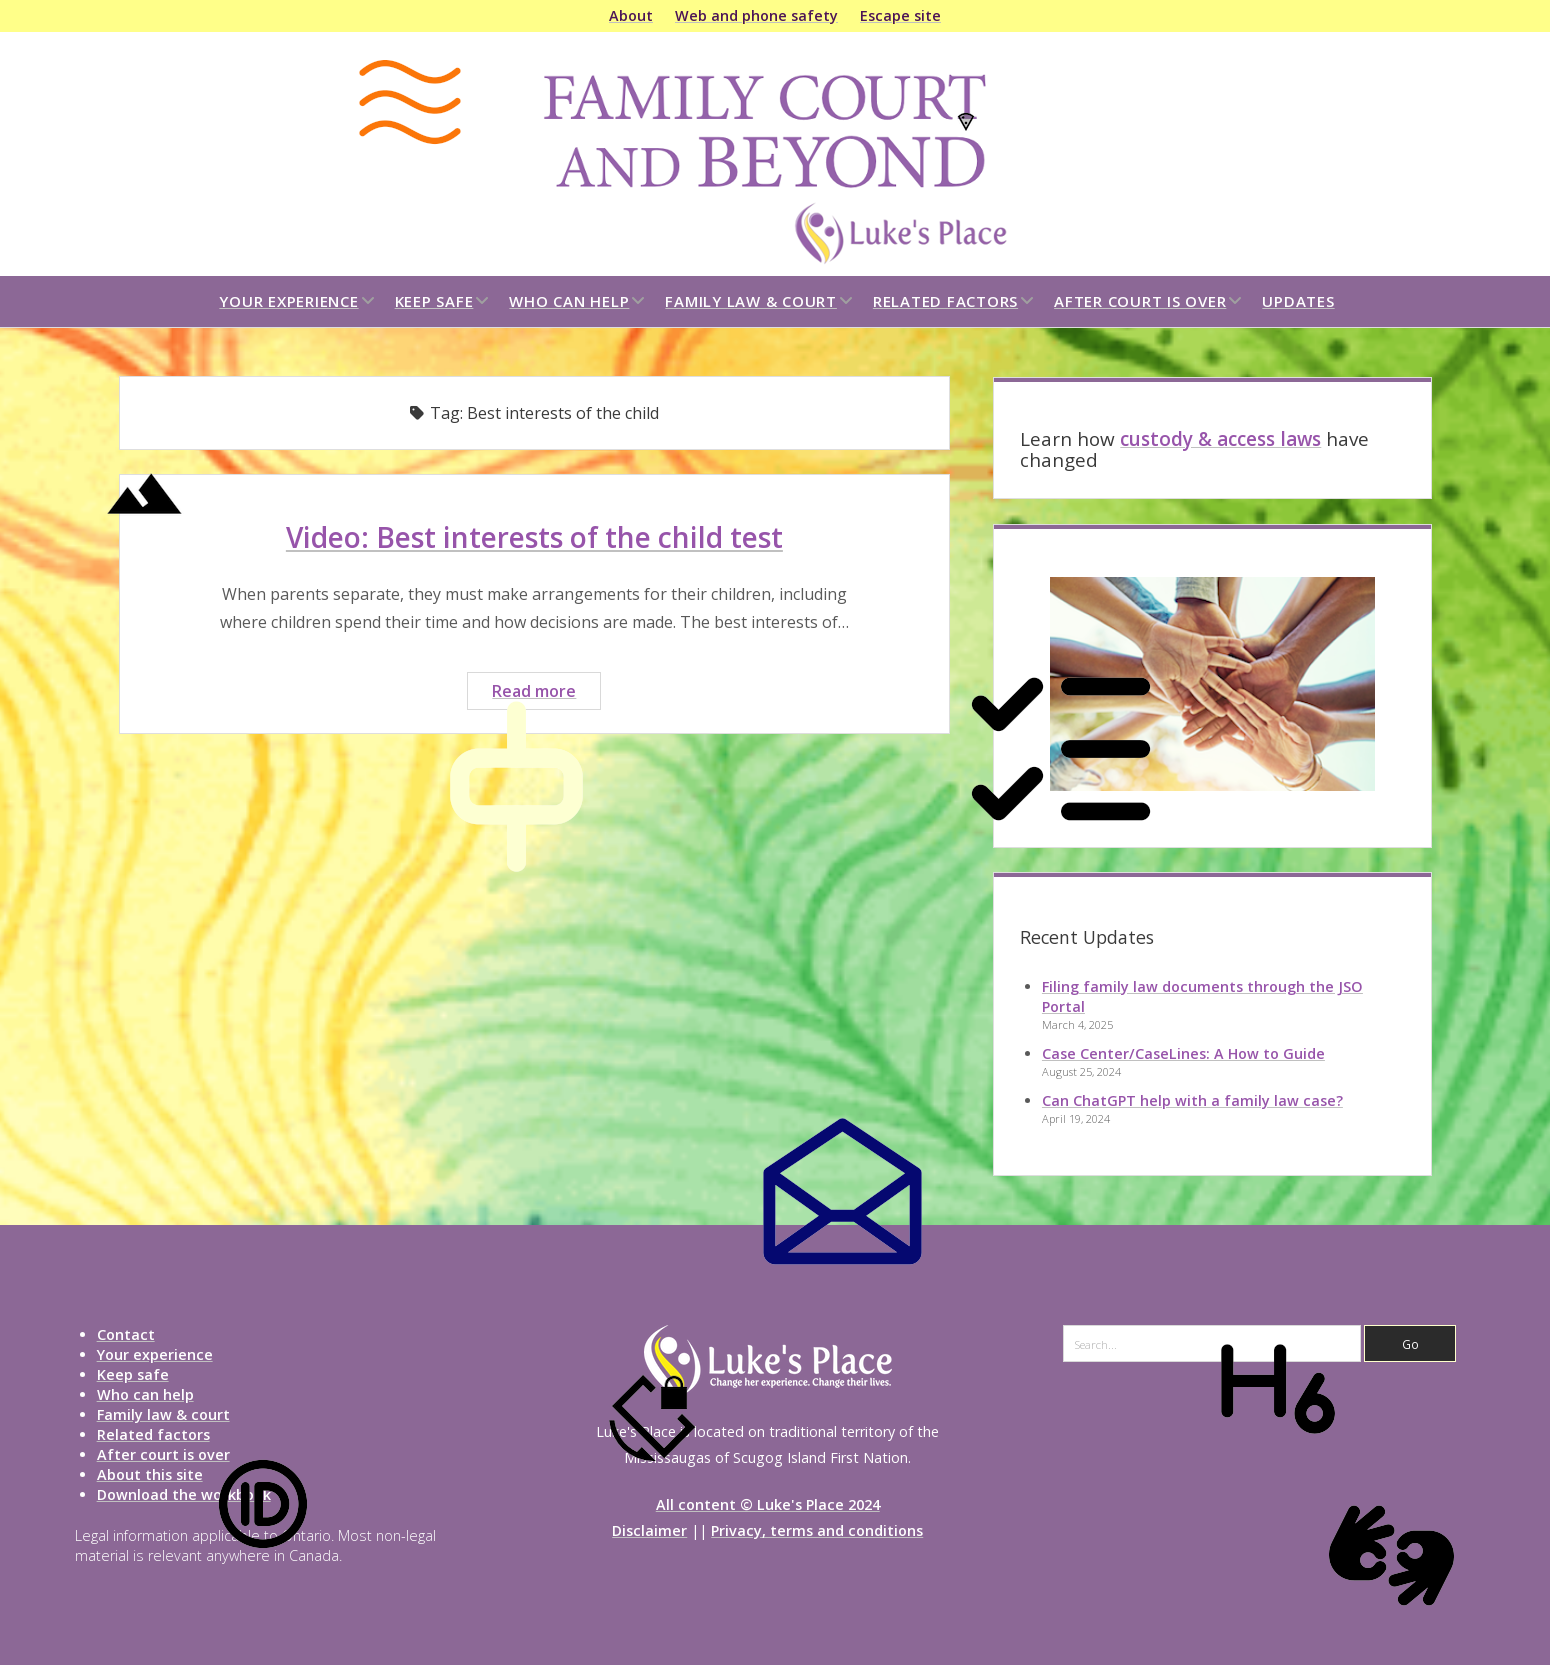 The width and height of the screenshot is (1550, 1665). I want to click on connect to Pushbullet services, so click(263, 1504).